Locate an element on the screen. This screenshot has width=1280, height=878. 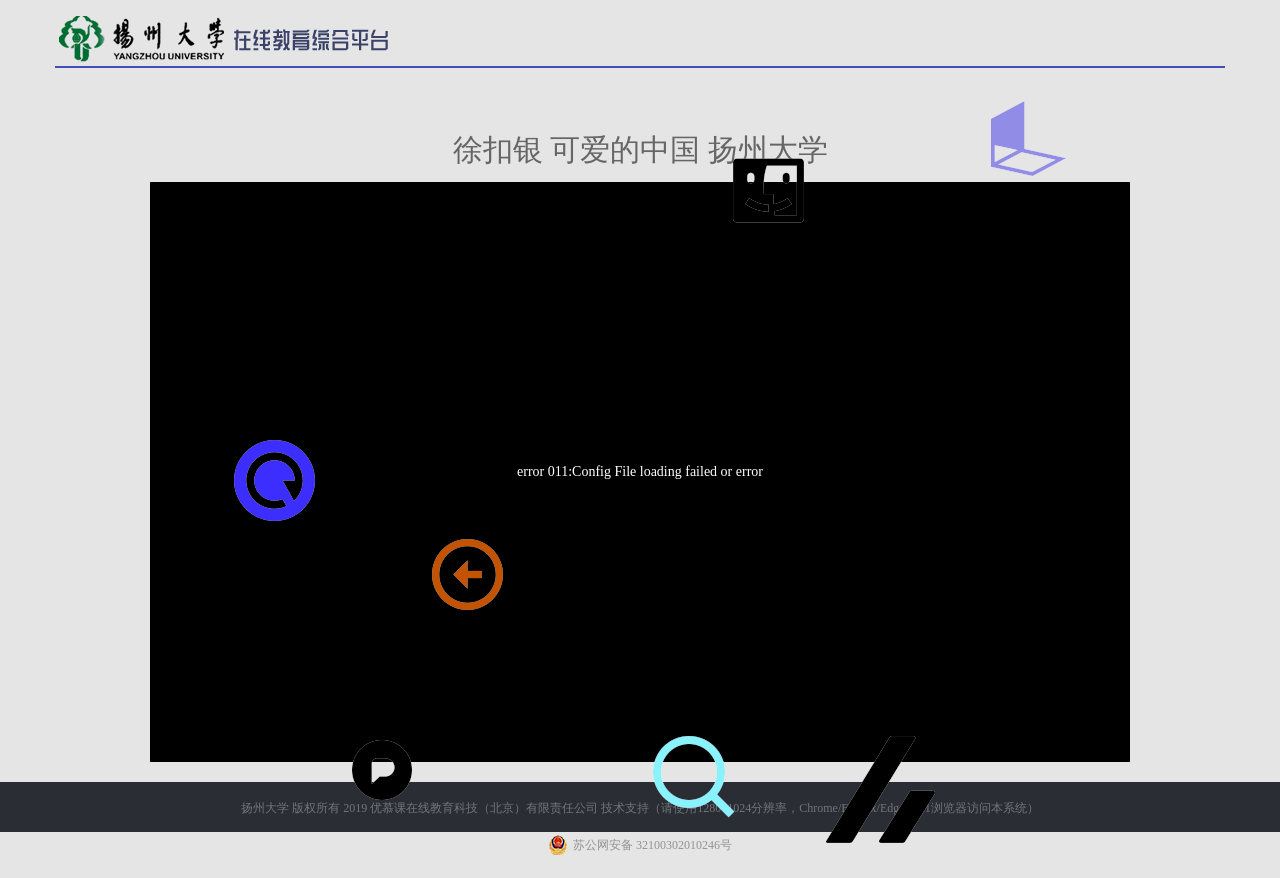
visit nexon's website or services is located at coordinates (1028, 138).